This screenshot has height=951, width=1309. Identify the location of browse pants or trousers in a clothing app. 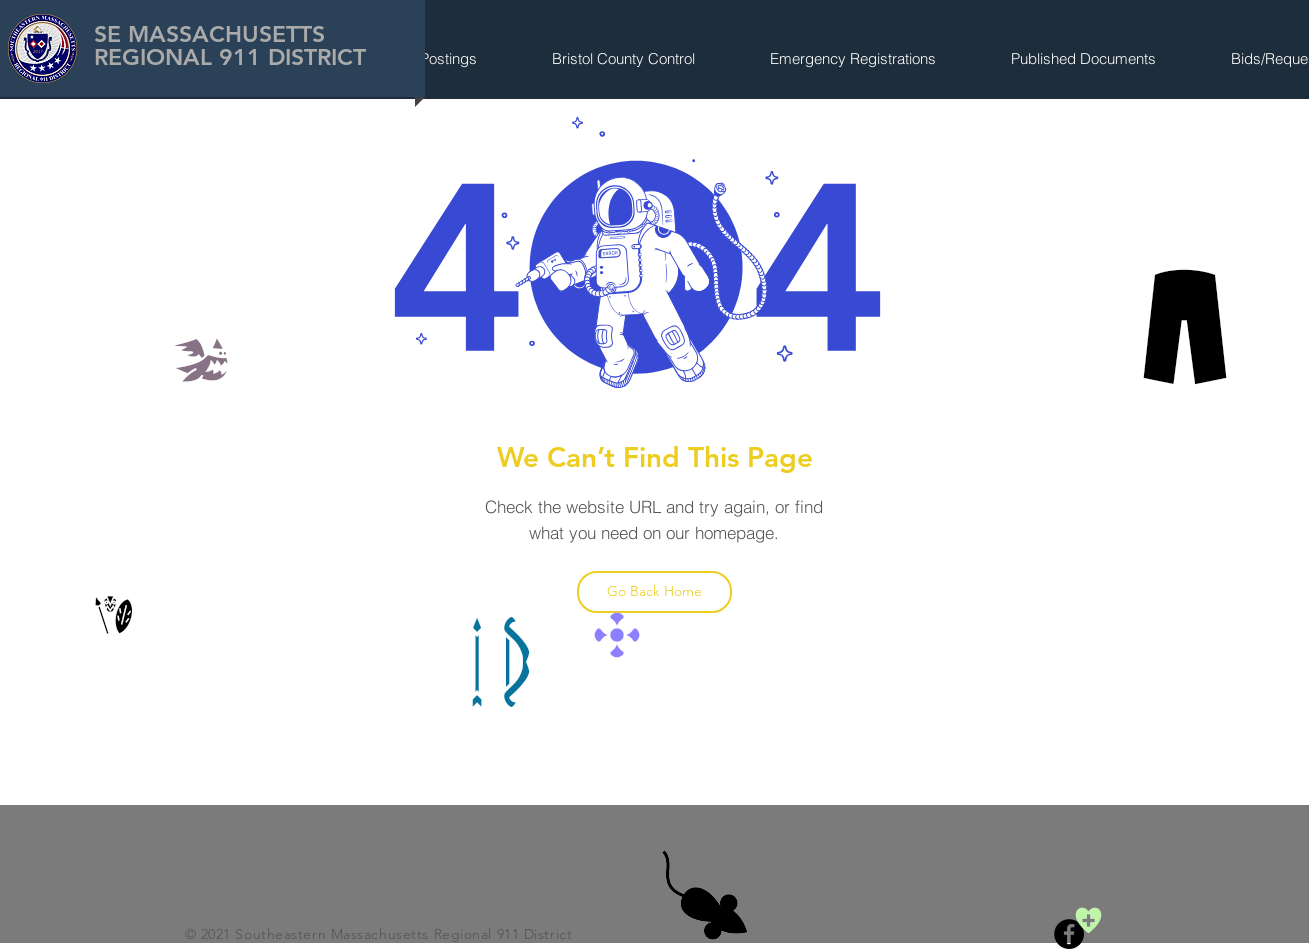
(1185, 327).